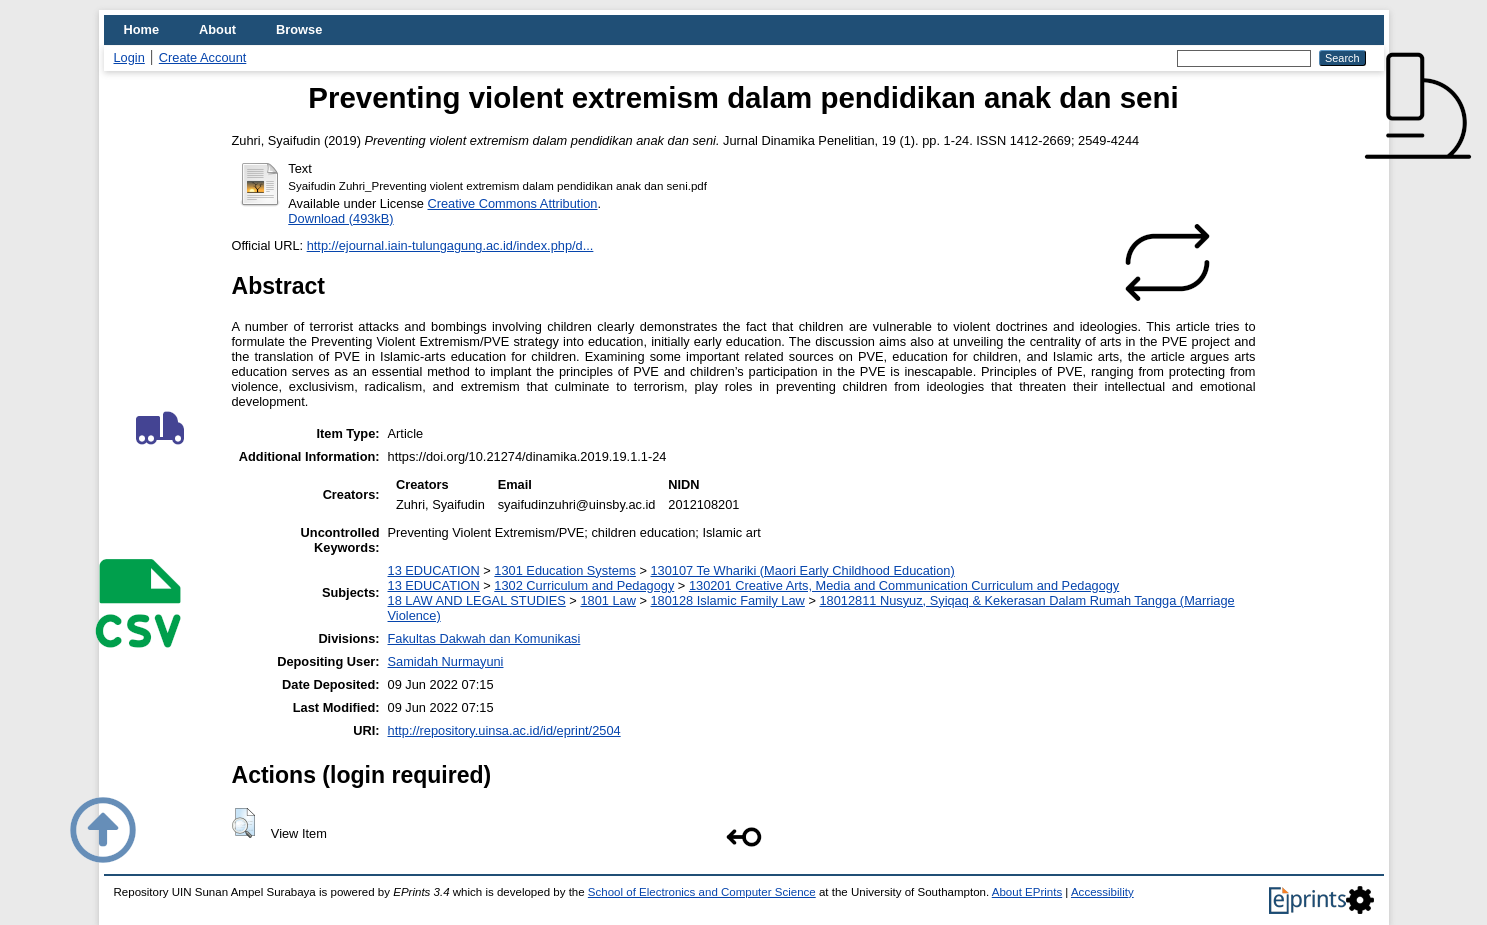  What do you see at coordinates (103, 830) in the screenshot?
I see `scroll to top of page` at bounding box center [103, 830].